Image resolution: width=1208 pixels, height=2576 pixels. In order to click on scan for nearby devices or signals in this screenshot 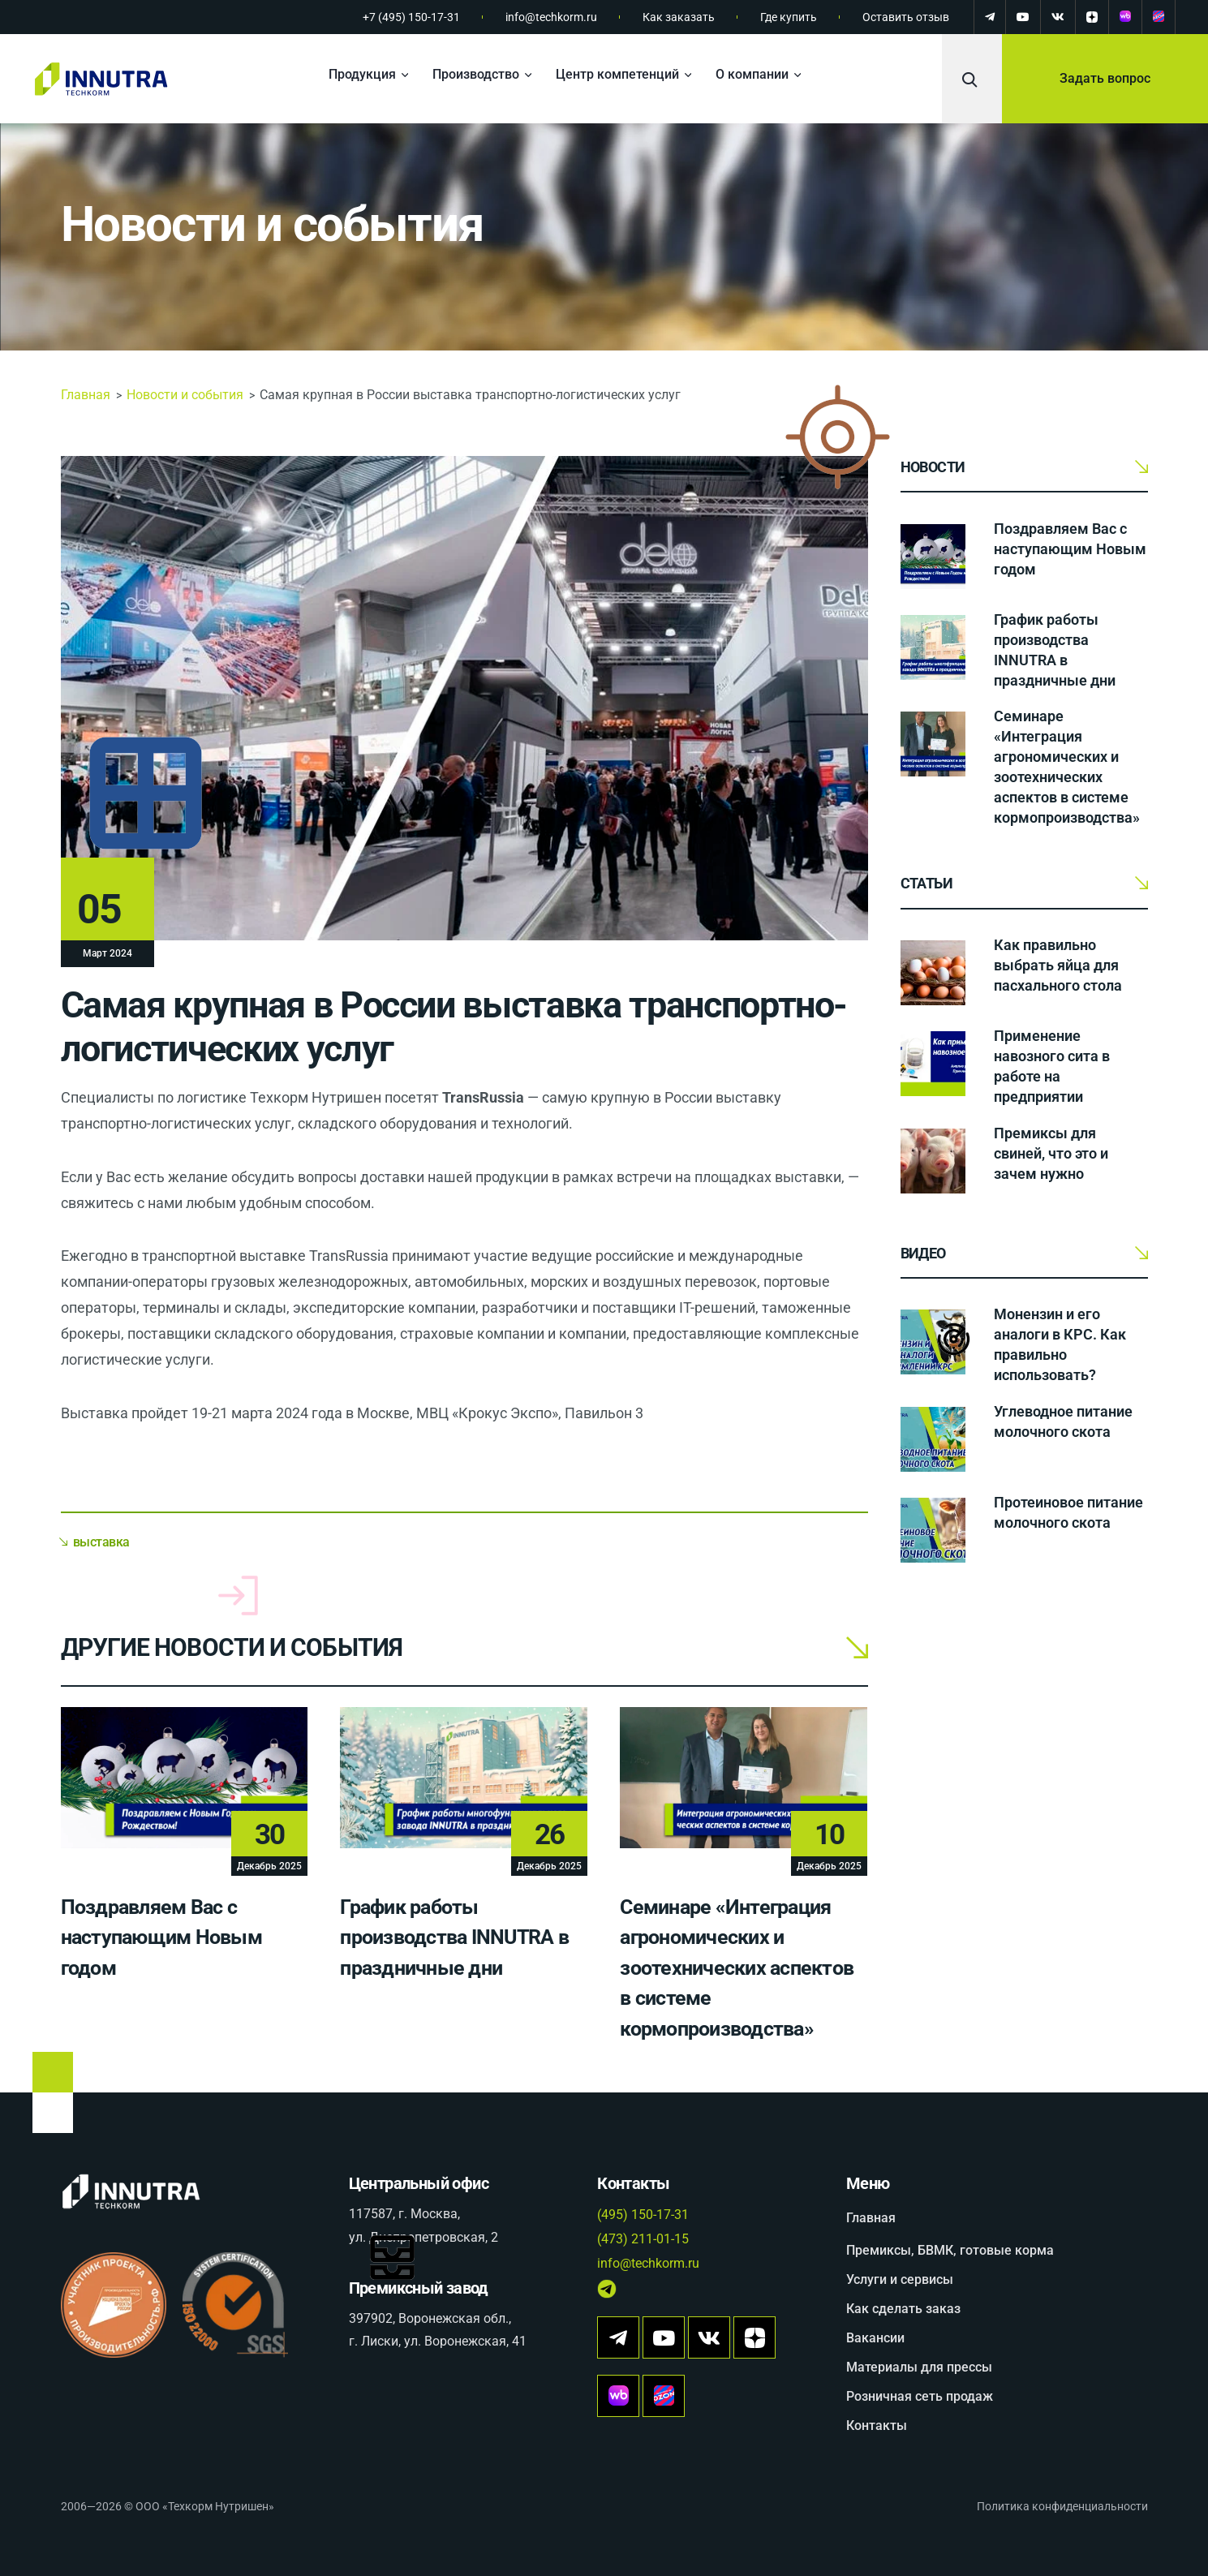, I will do `click(953, 1339)`.